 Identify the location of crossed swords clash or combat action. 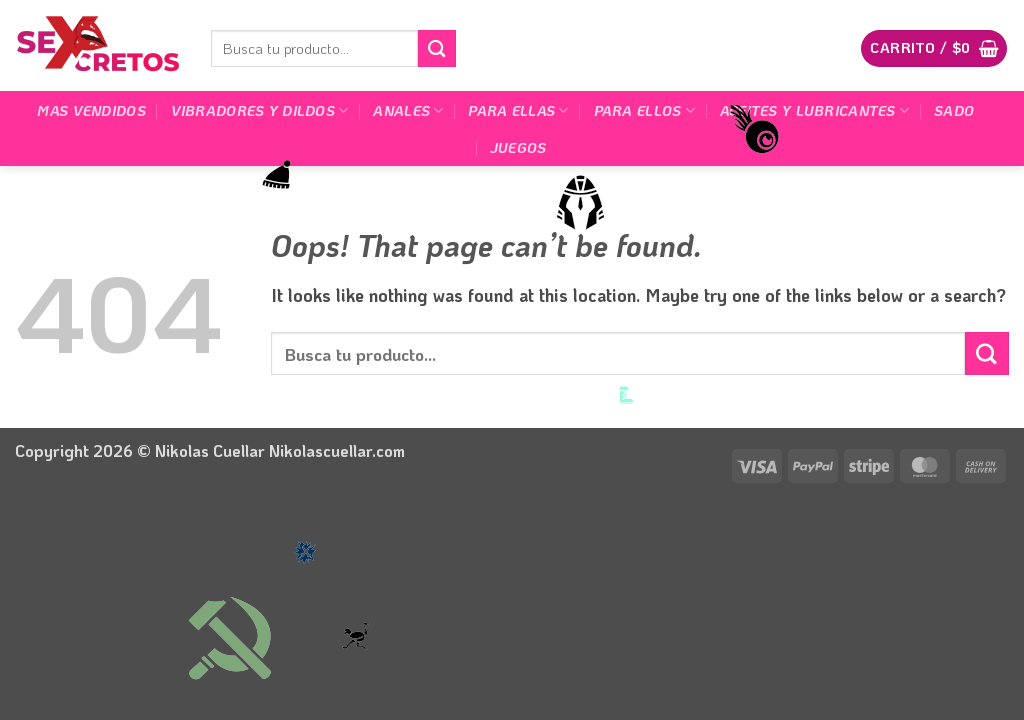
(305, 552).